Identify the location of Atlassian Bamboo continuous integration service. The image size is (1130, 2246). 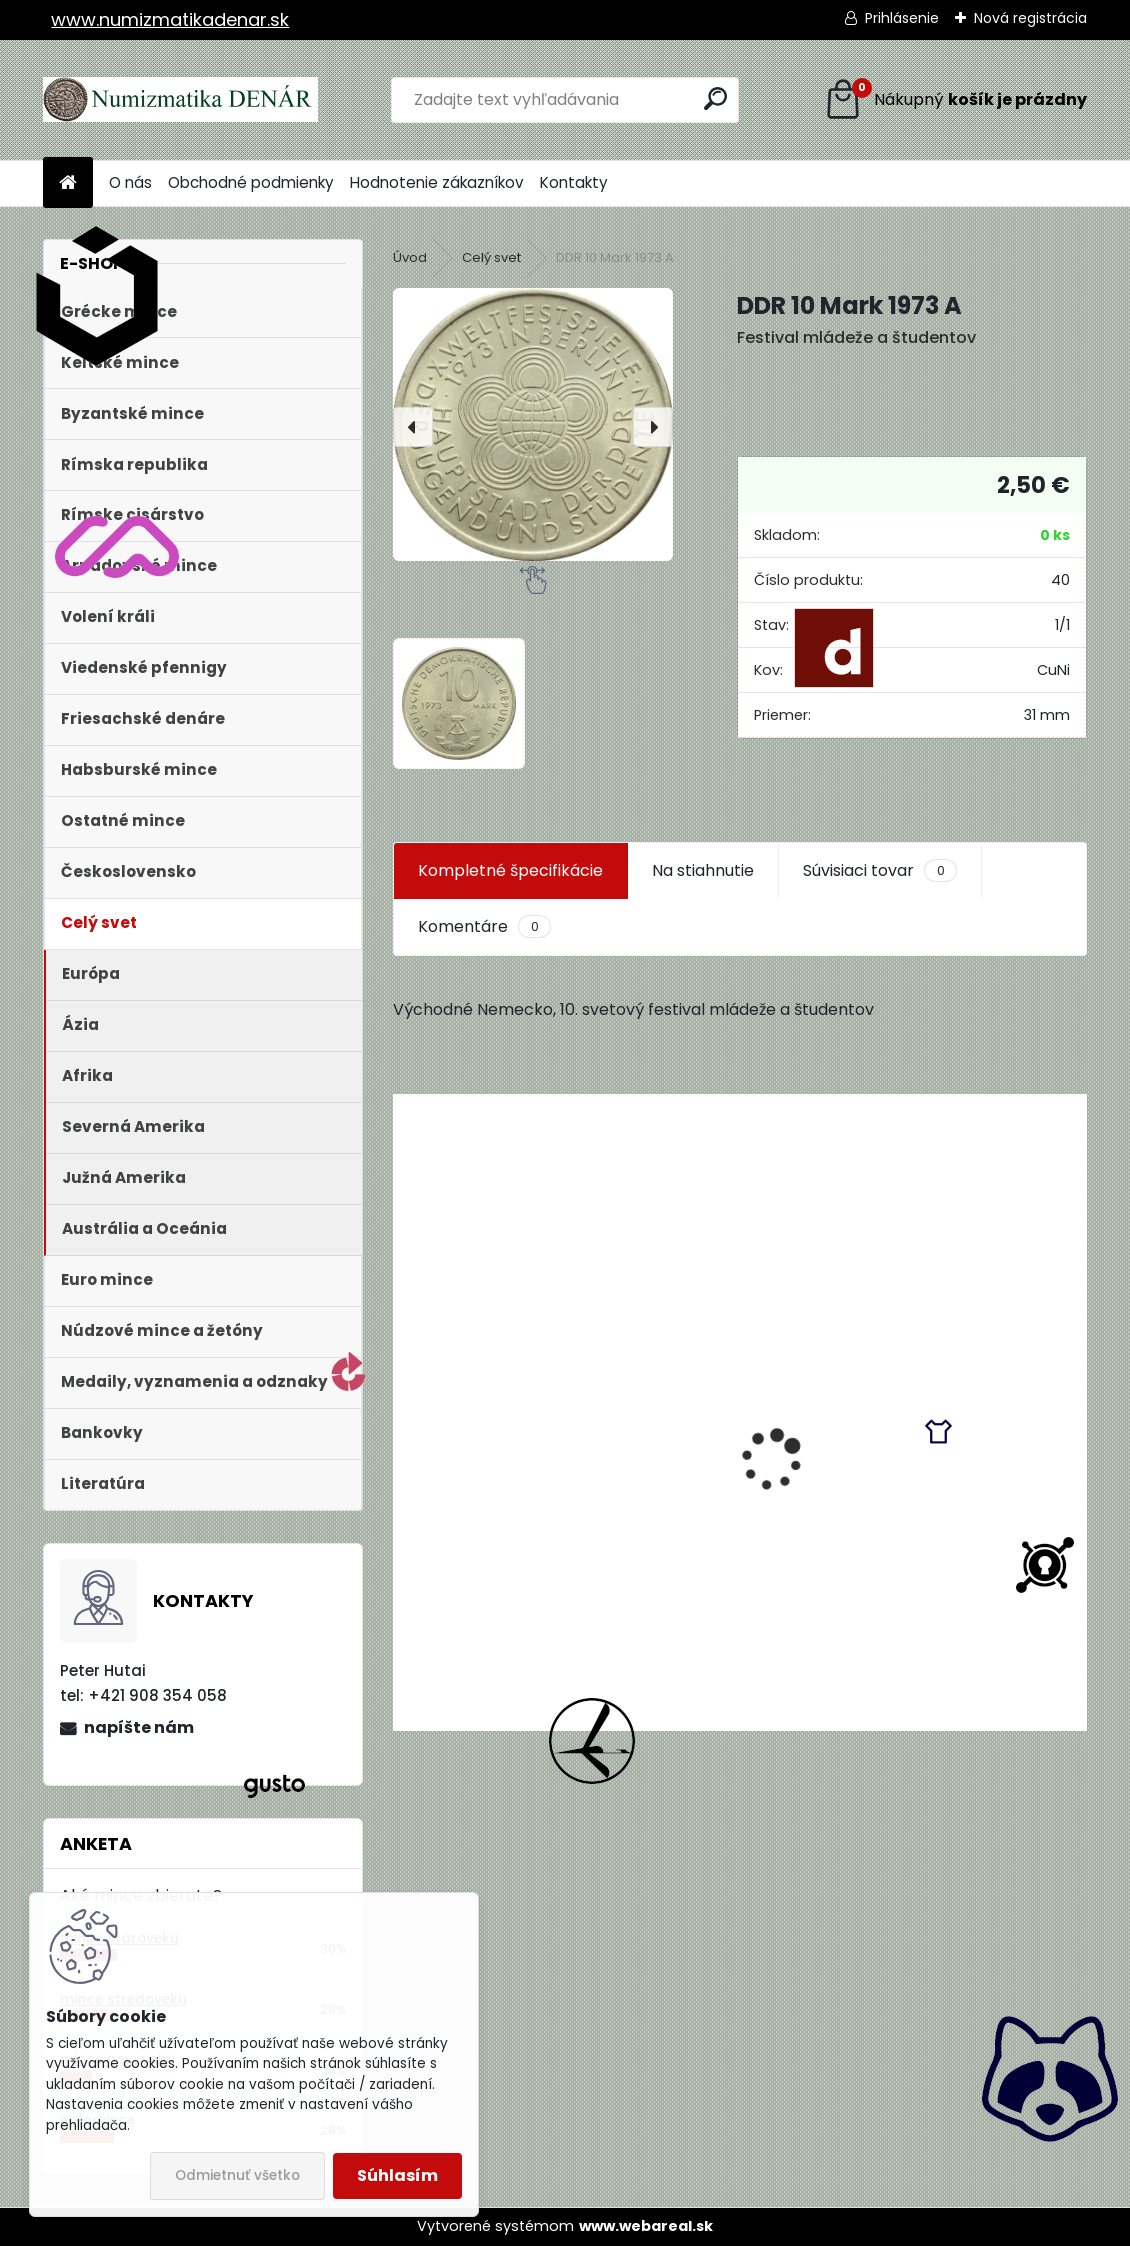
(348, 1371).